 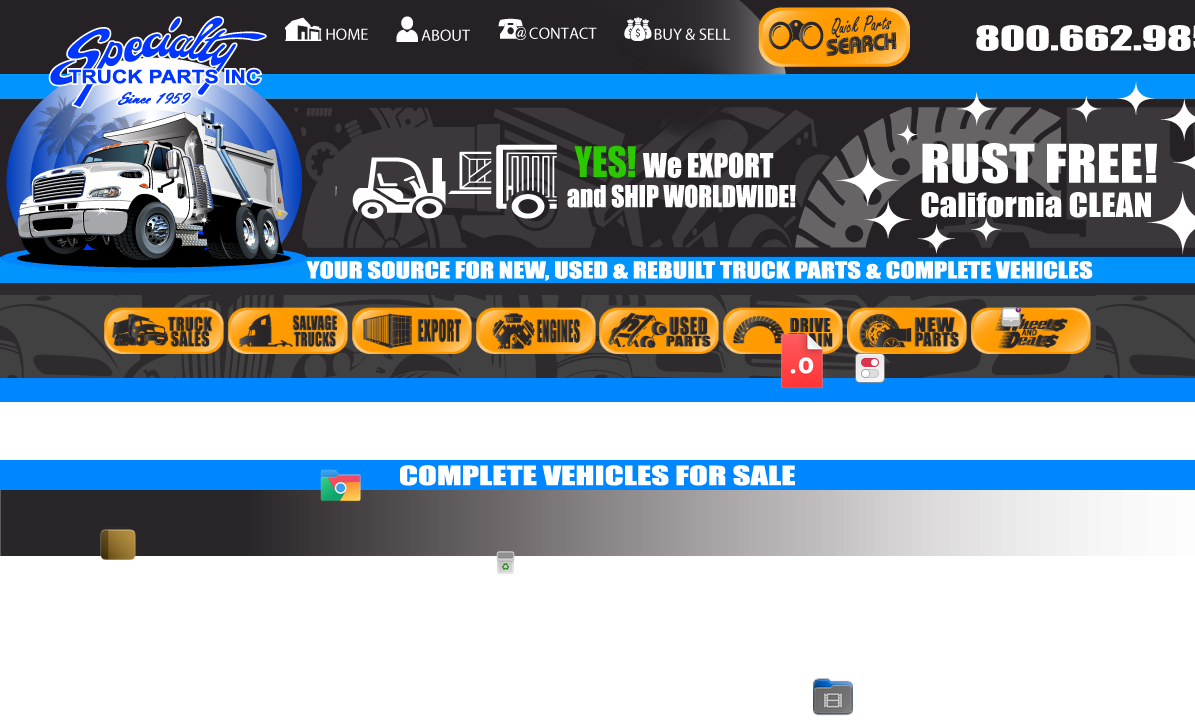 I want to click on access your desktop folder, so click(x=118, y=544).